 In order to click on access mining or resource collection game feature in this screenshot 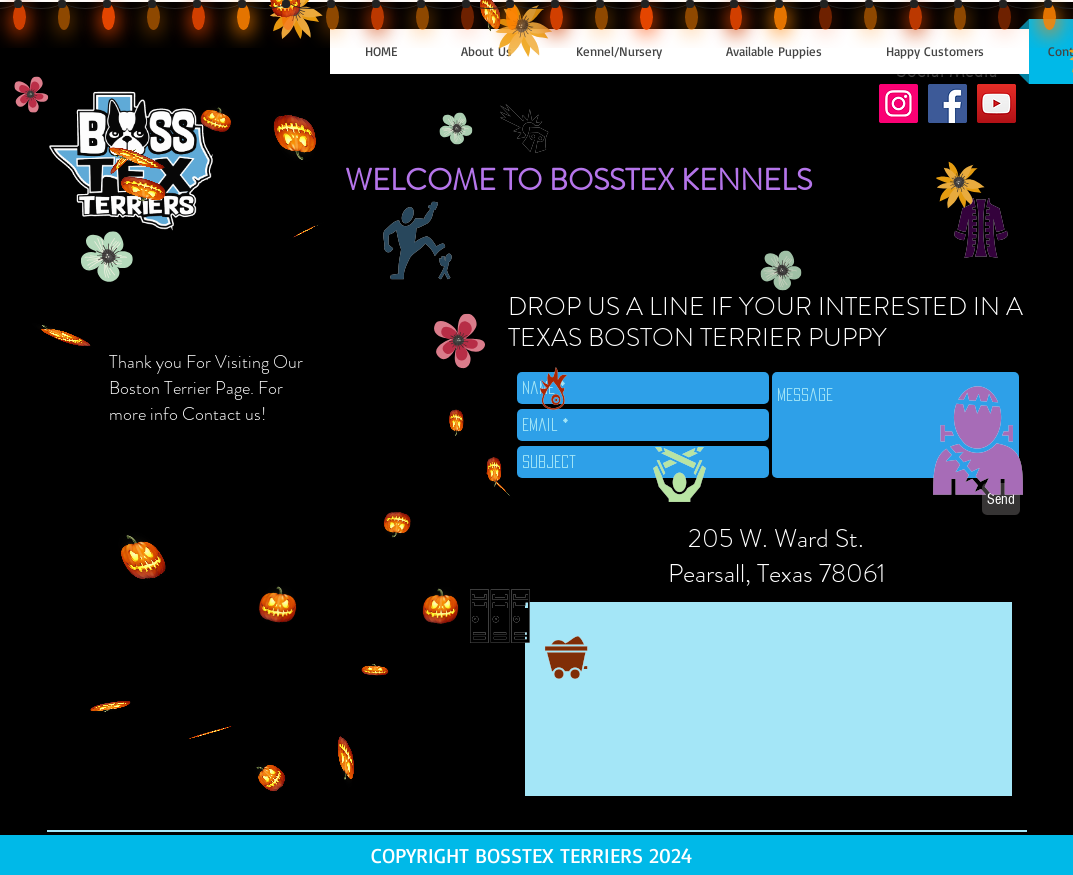, I will do `click(567, 656)`.